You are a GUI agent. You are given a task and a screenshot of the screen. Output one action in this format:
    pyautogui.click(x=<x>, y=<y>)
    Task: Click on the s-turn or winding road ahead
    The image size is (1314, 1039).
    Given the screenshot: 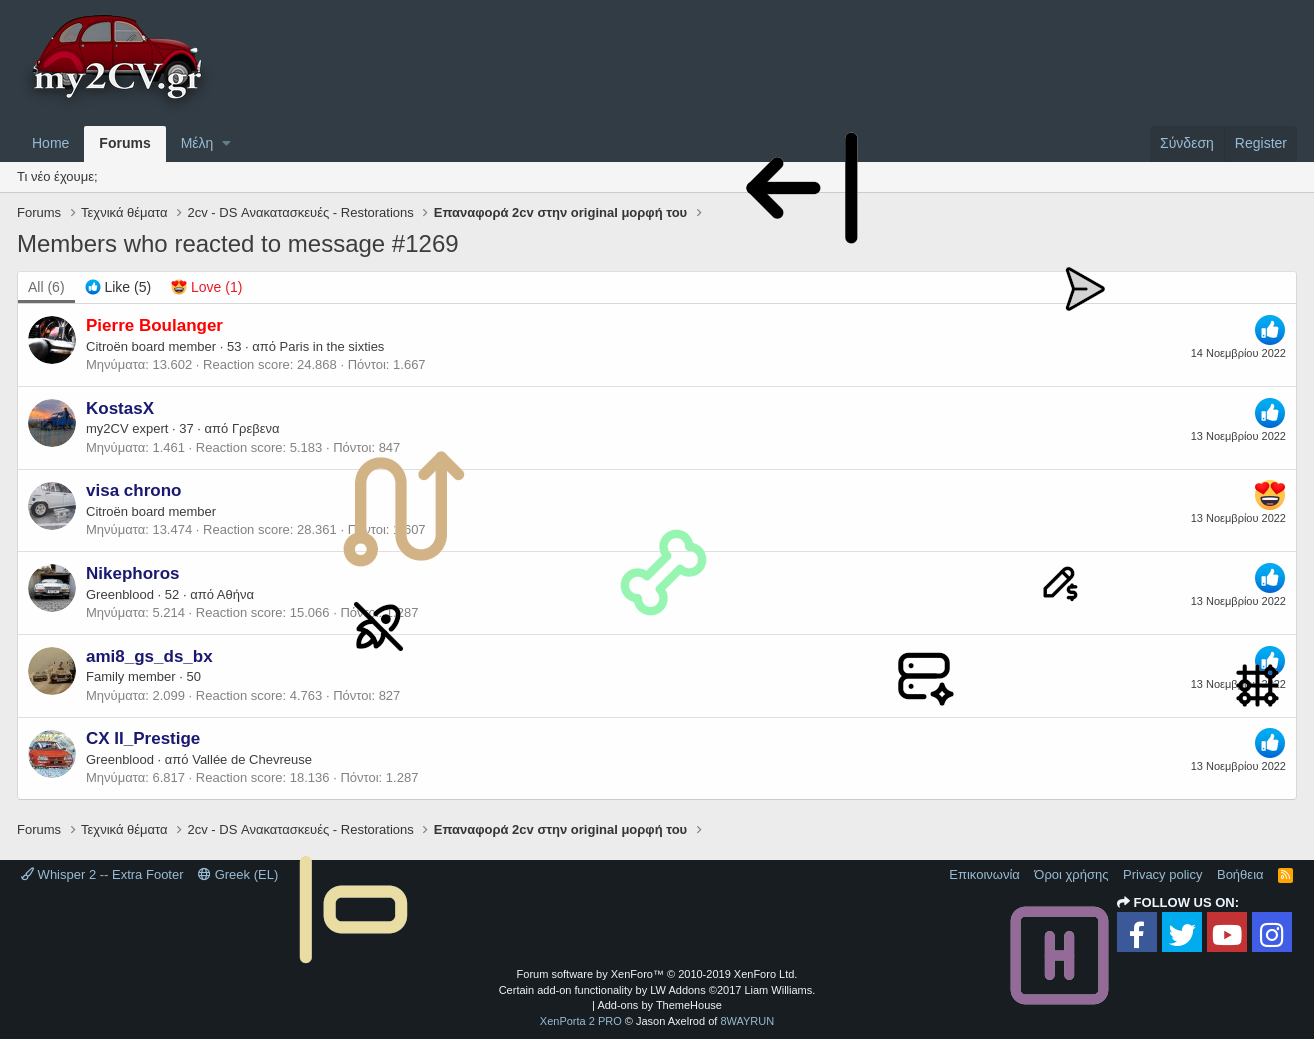 What is the action you would take?
    pyautogui.click(x=401, y=509)
    